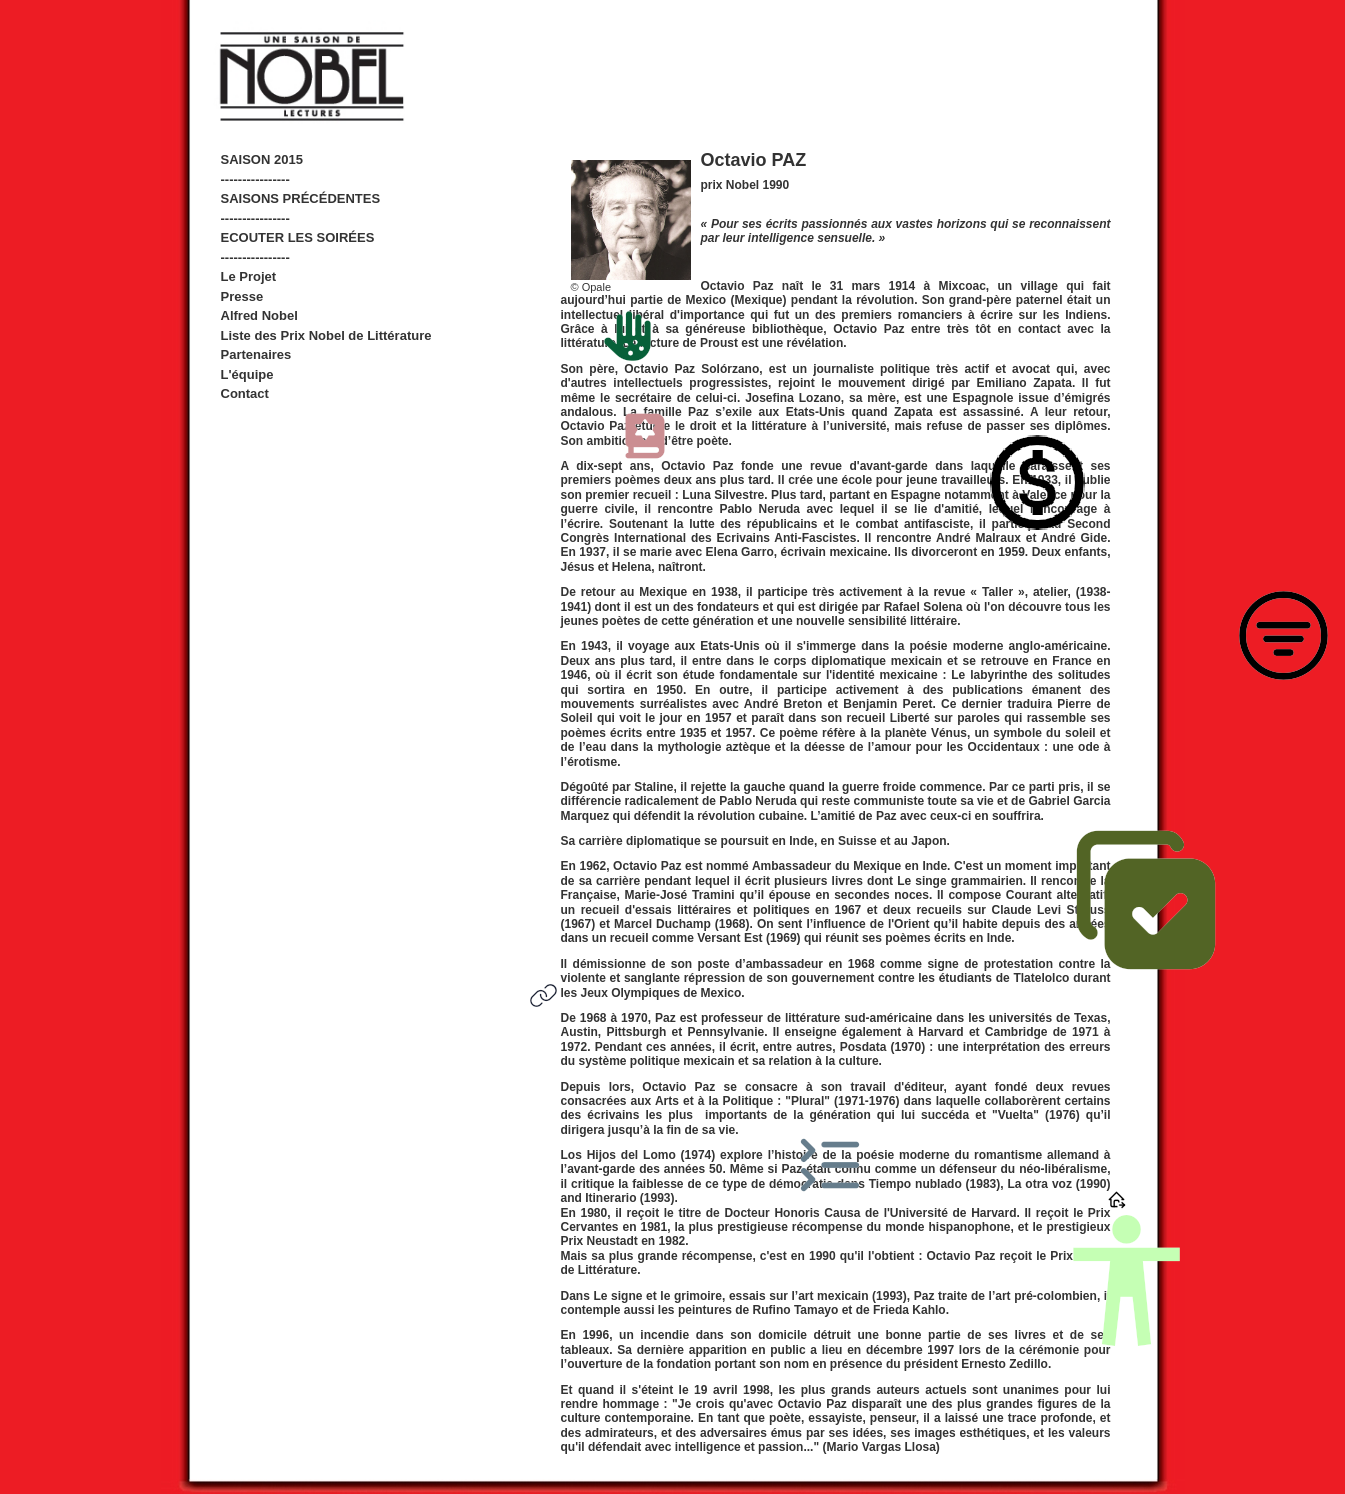  Describe the element at coordinates (645, 436) in the screenshot. I see `access Jewish religious texts` at that location.